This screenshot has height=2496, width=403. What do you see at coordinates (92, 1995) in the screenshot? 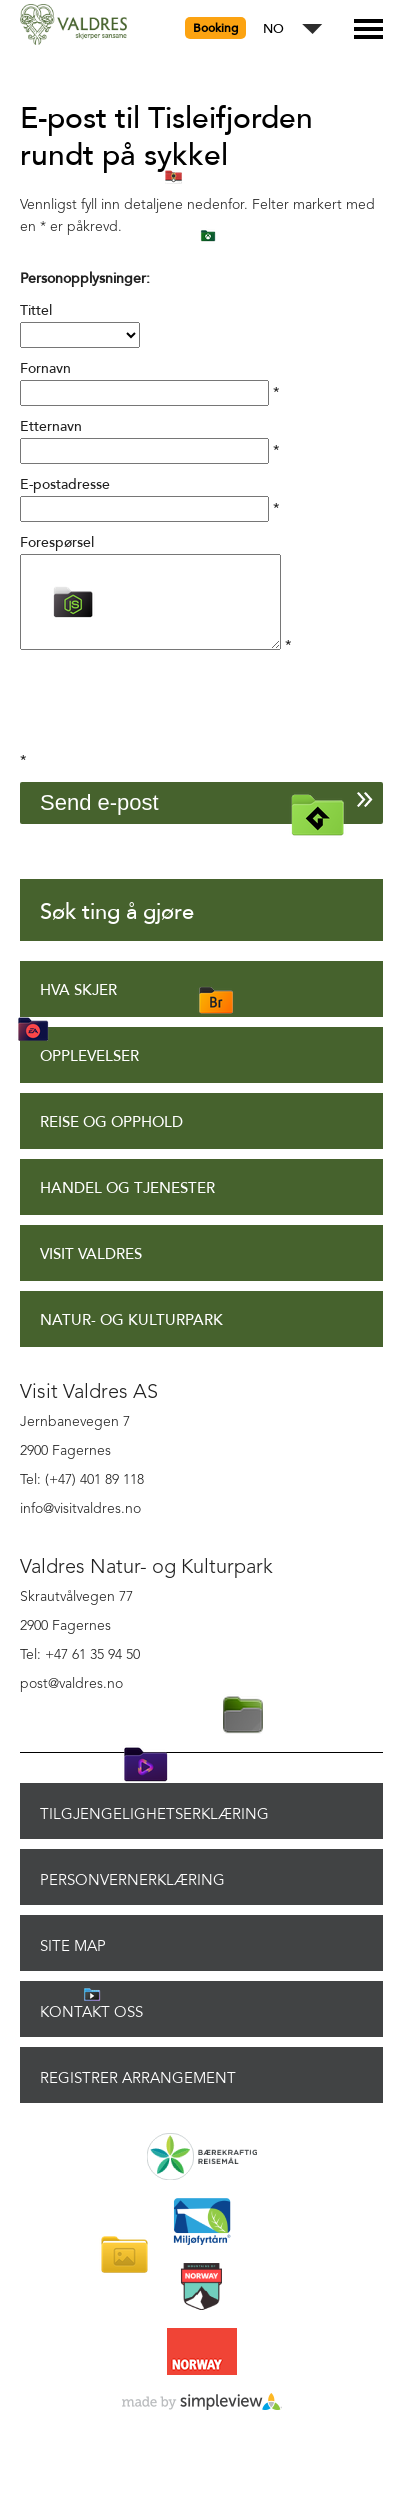
I see `open your movies folder` at bounding box center [92, 1995].